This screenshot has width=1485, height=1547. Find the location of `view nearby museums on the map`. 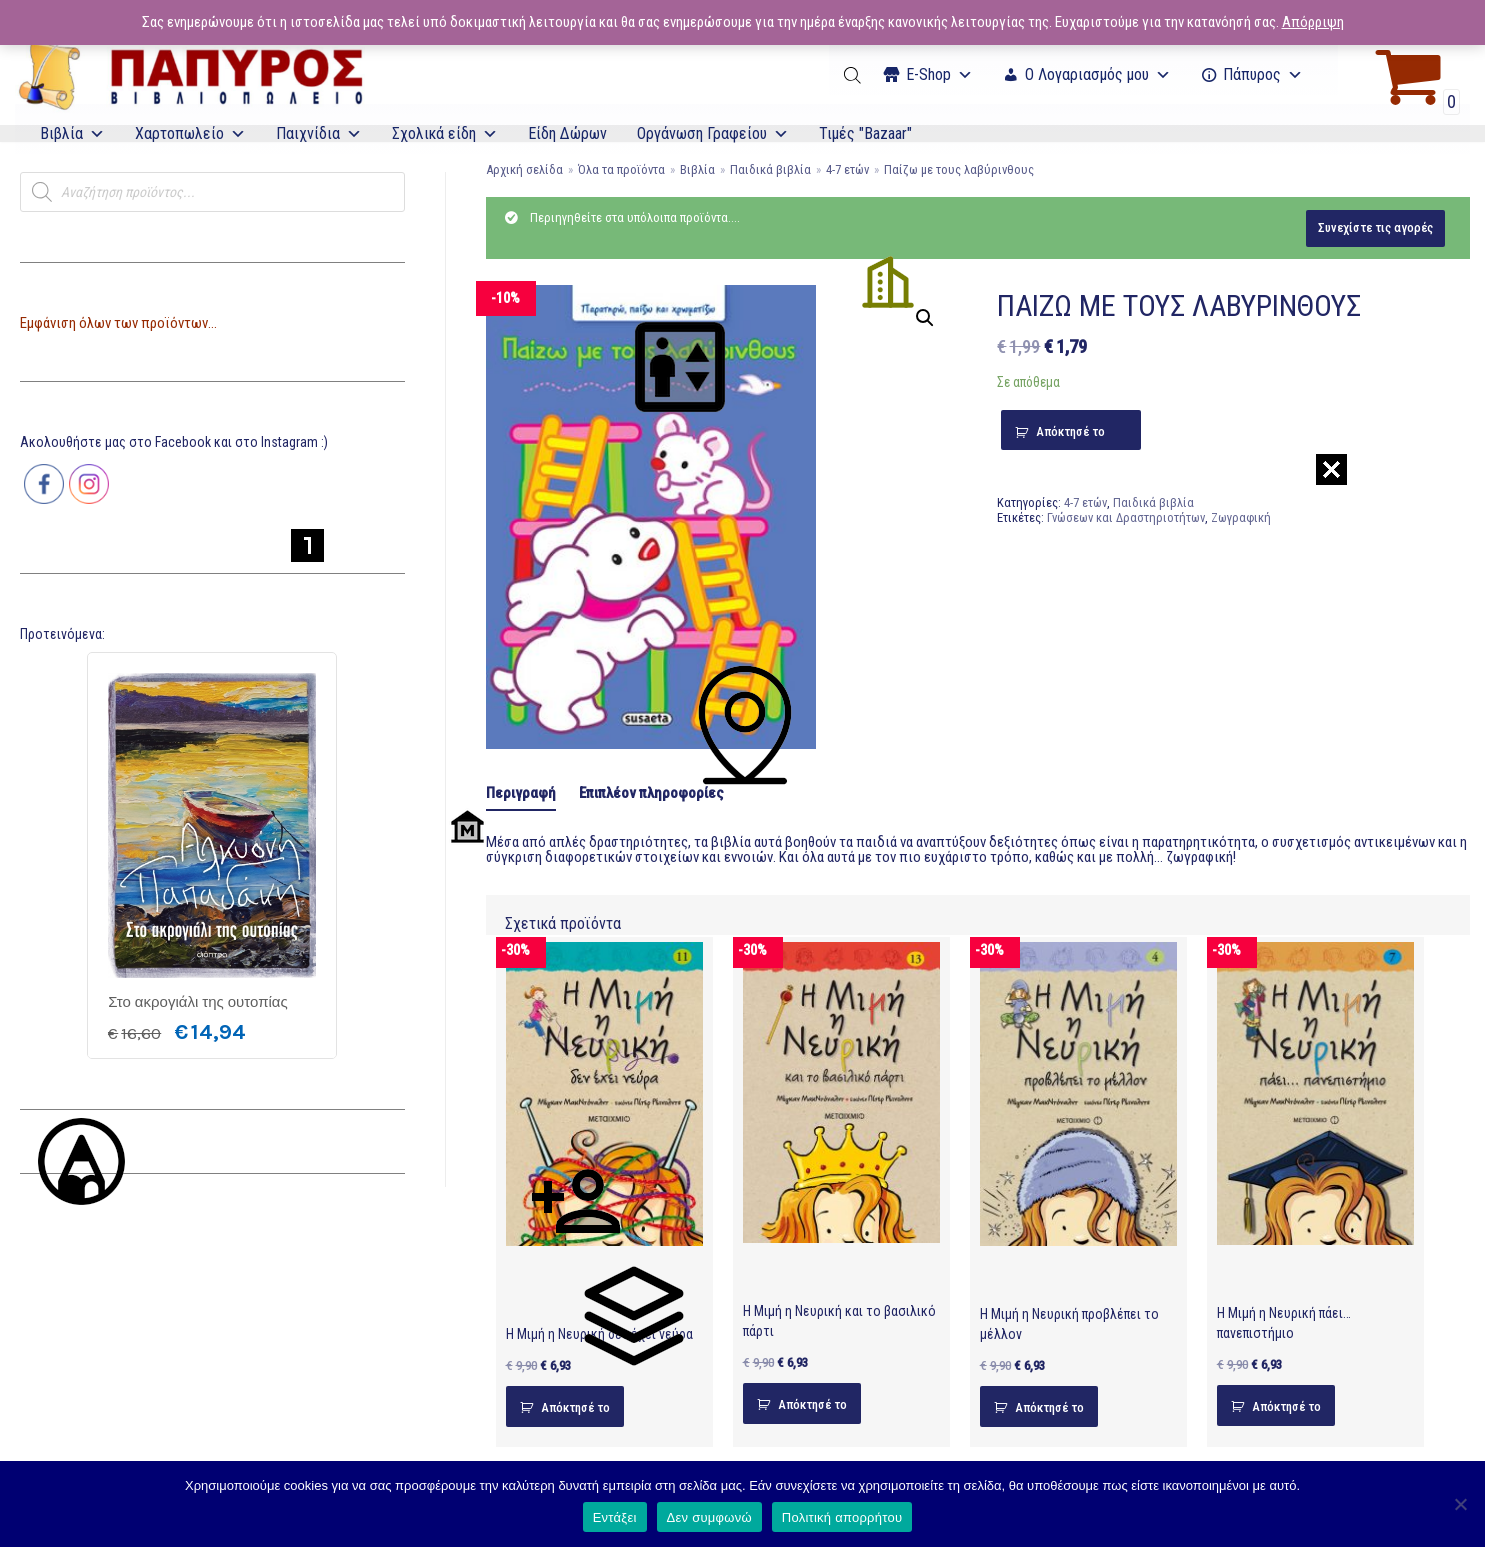

view nearby museums on the map is located at coordinates (467, 826).